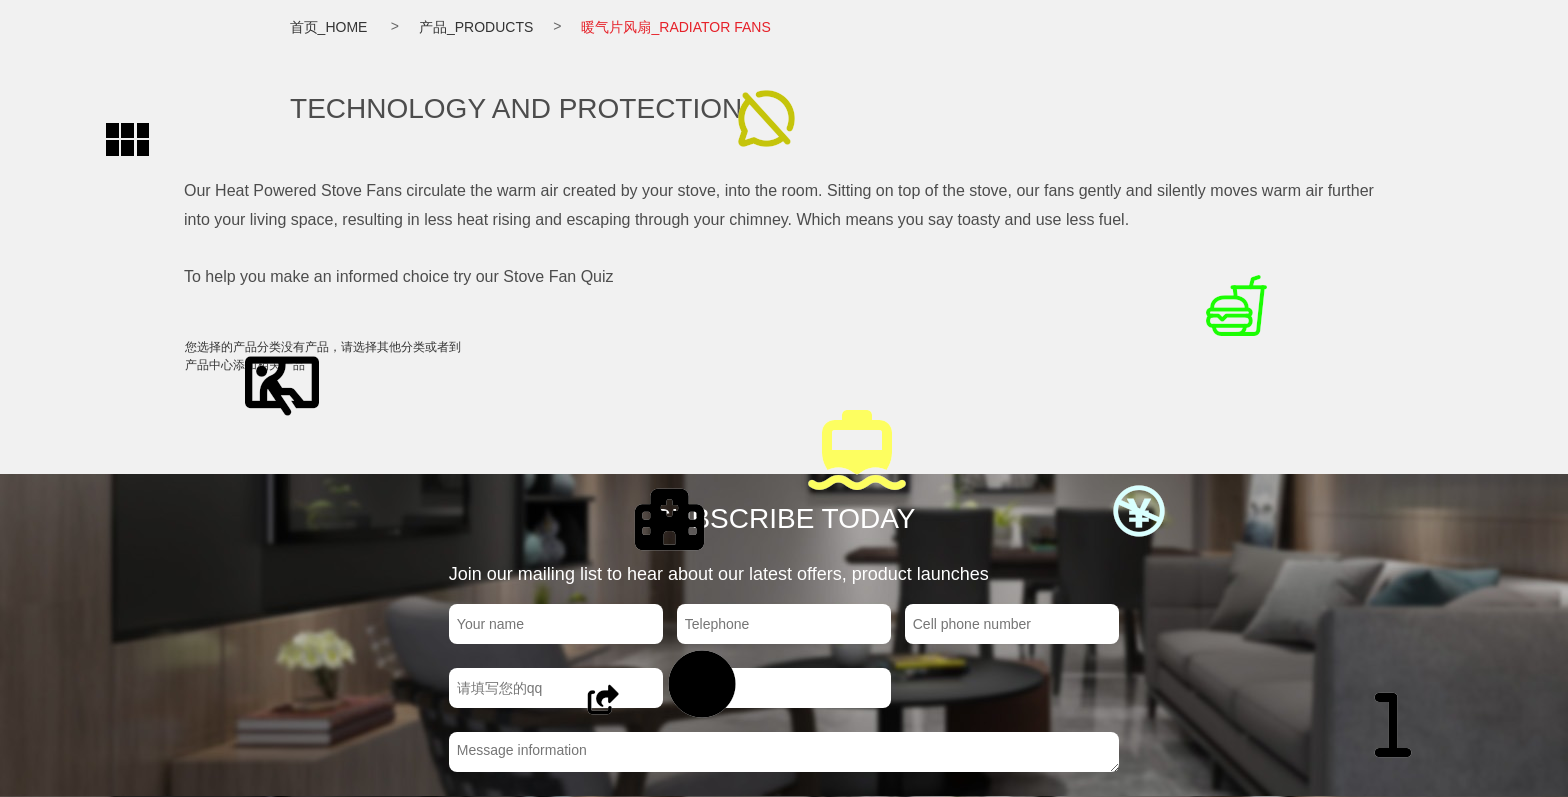 The width and height of the screenshot is (1568, 797). What do you see at coordinates (1236, 305) in the screenshot?
I see `browse nearby fast food restaurants` at bounding box center [1236, 305].